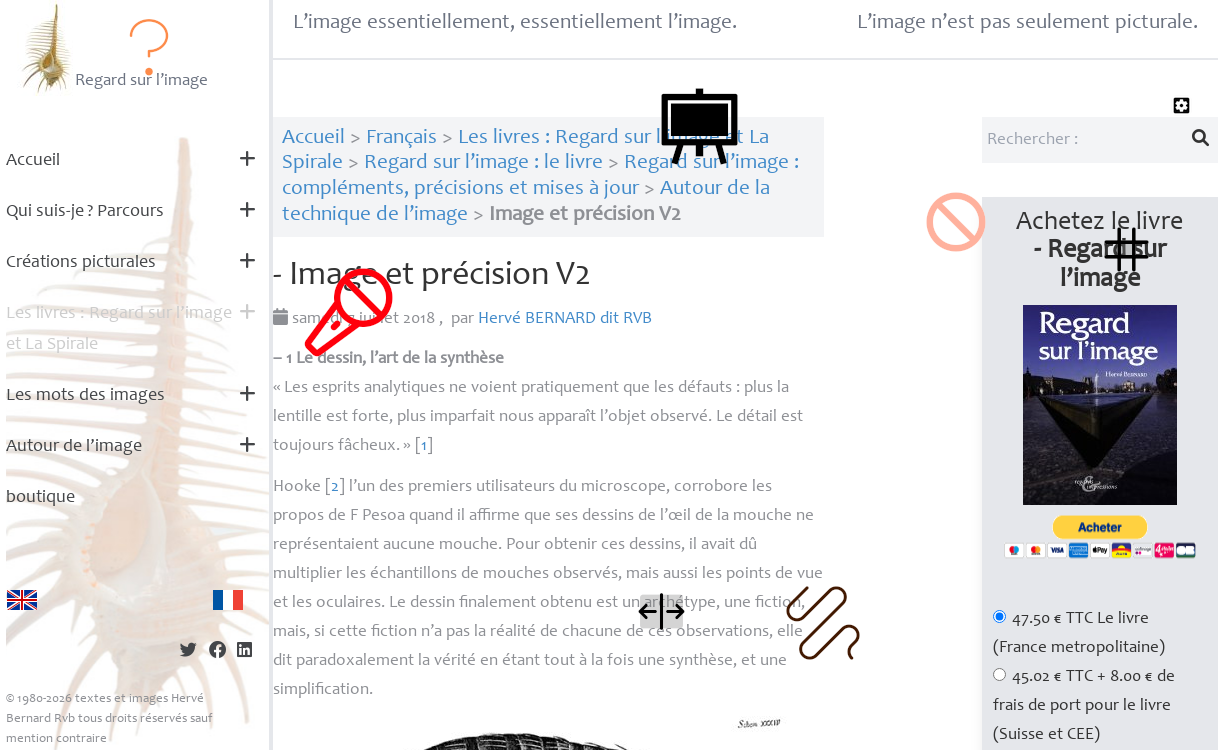 The width and height of the screenshot is (1218, 750). What do you see at coordinates (347, 314) in the screenshot?
I see `access voice recording or audio input` at bounding box center [347, 314].